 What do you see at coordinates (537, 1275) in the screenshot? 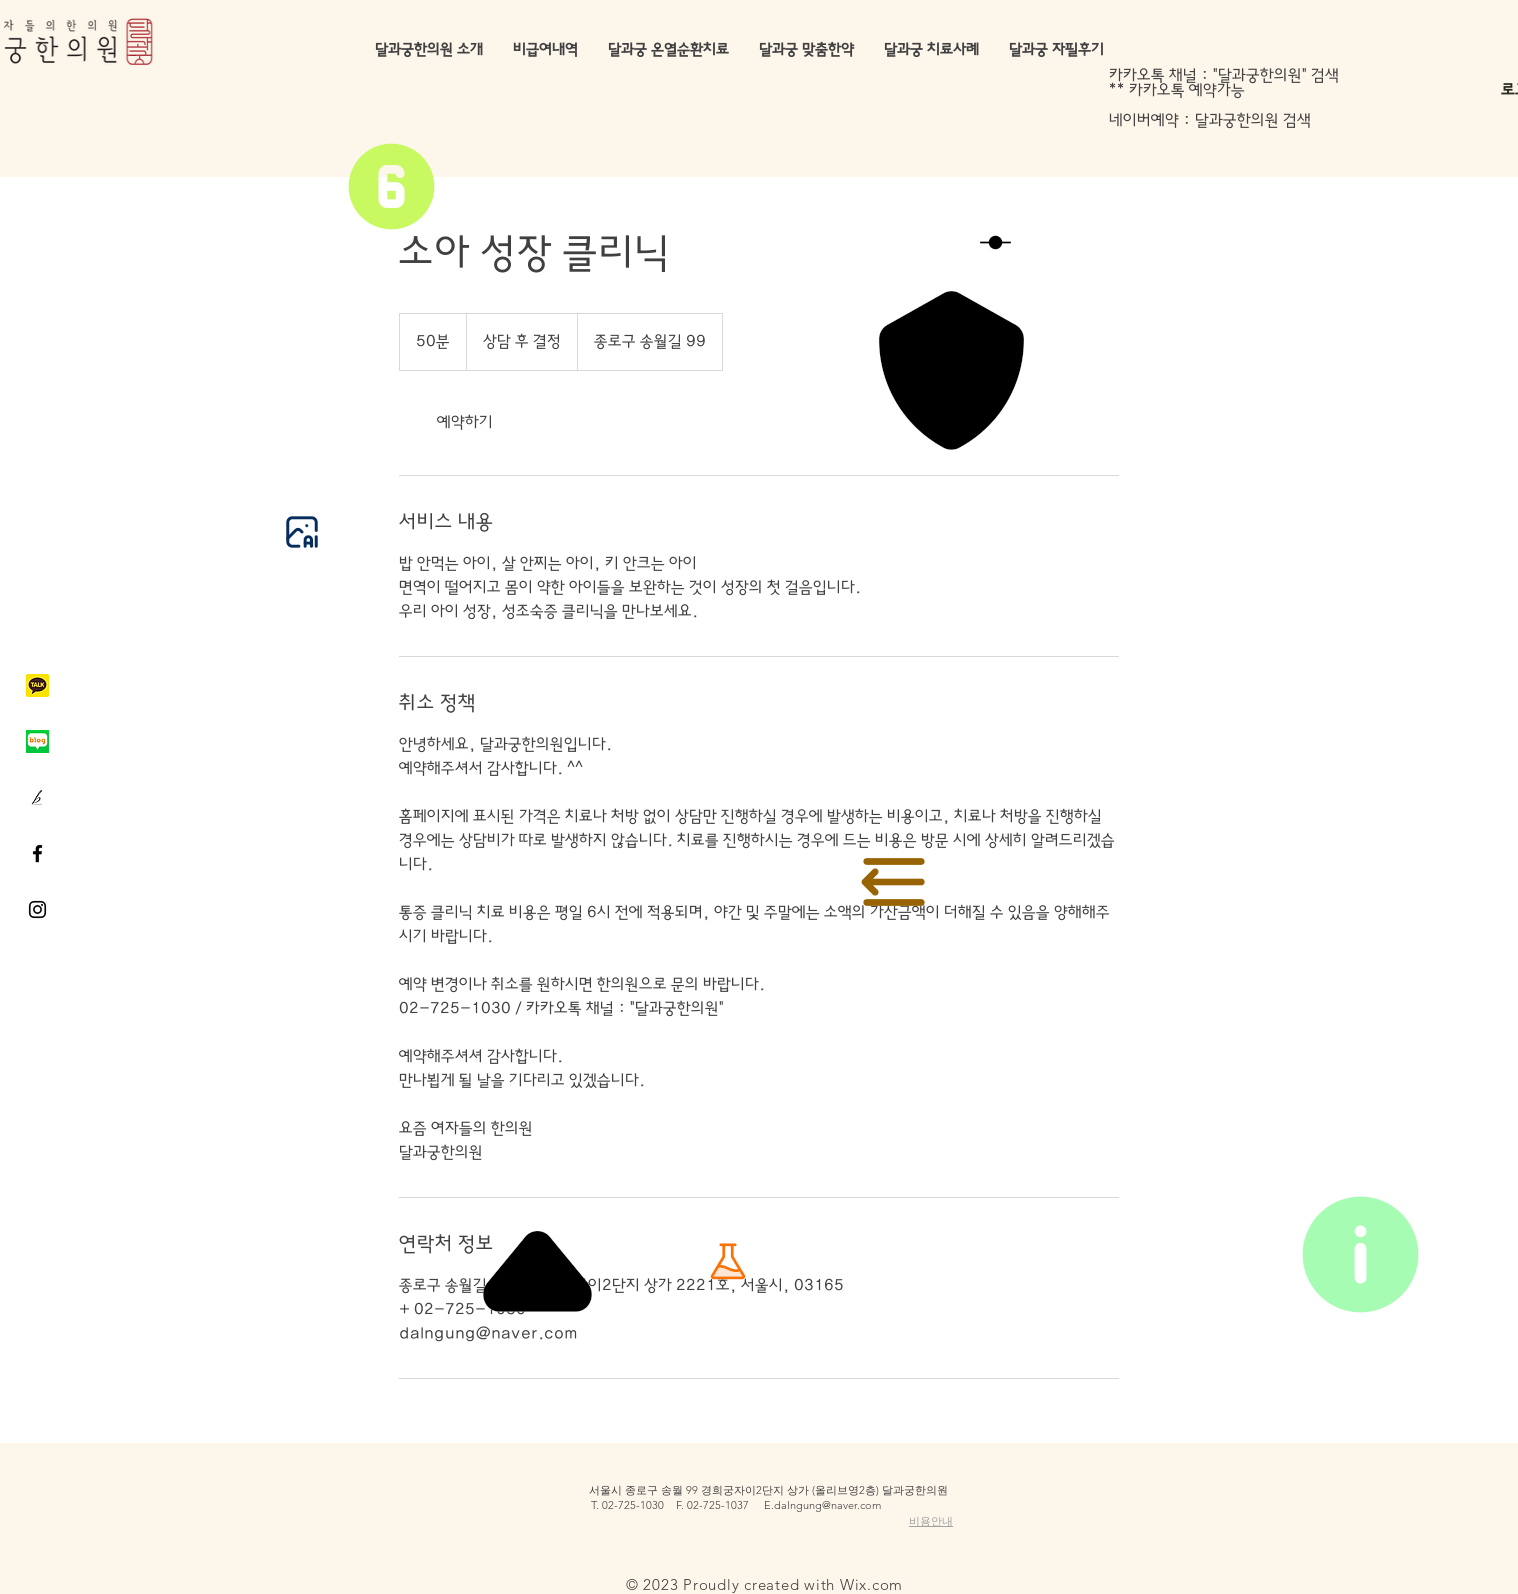
I see `scroll to top of page` at bounding box center [537, 1275].